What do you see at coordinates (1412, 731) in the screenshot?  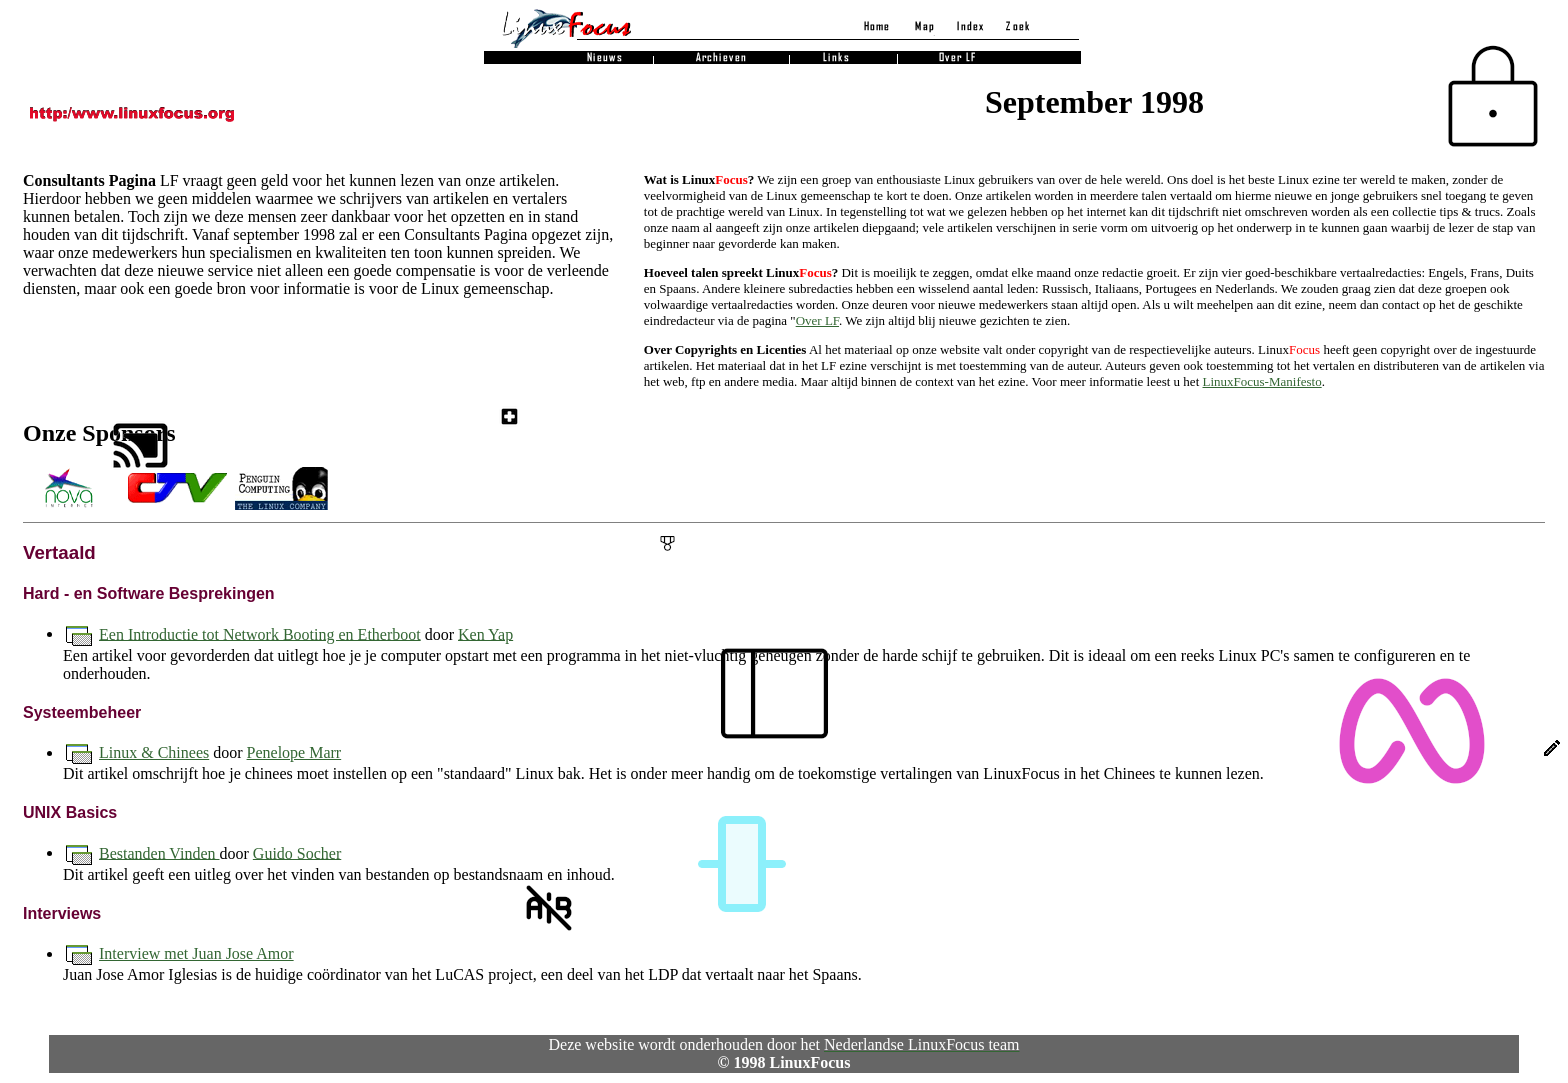 I see `Meta company logo` at bounding box center [1412, 731].